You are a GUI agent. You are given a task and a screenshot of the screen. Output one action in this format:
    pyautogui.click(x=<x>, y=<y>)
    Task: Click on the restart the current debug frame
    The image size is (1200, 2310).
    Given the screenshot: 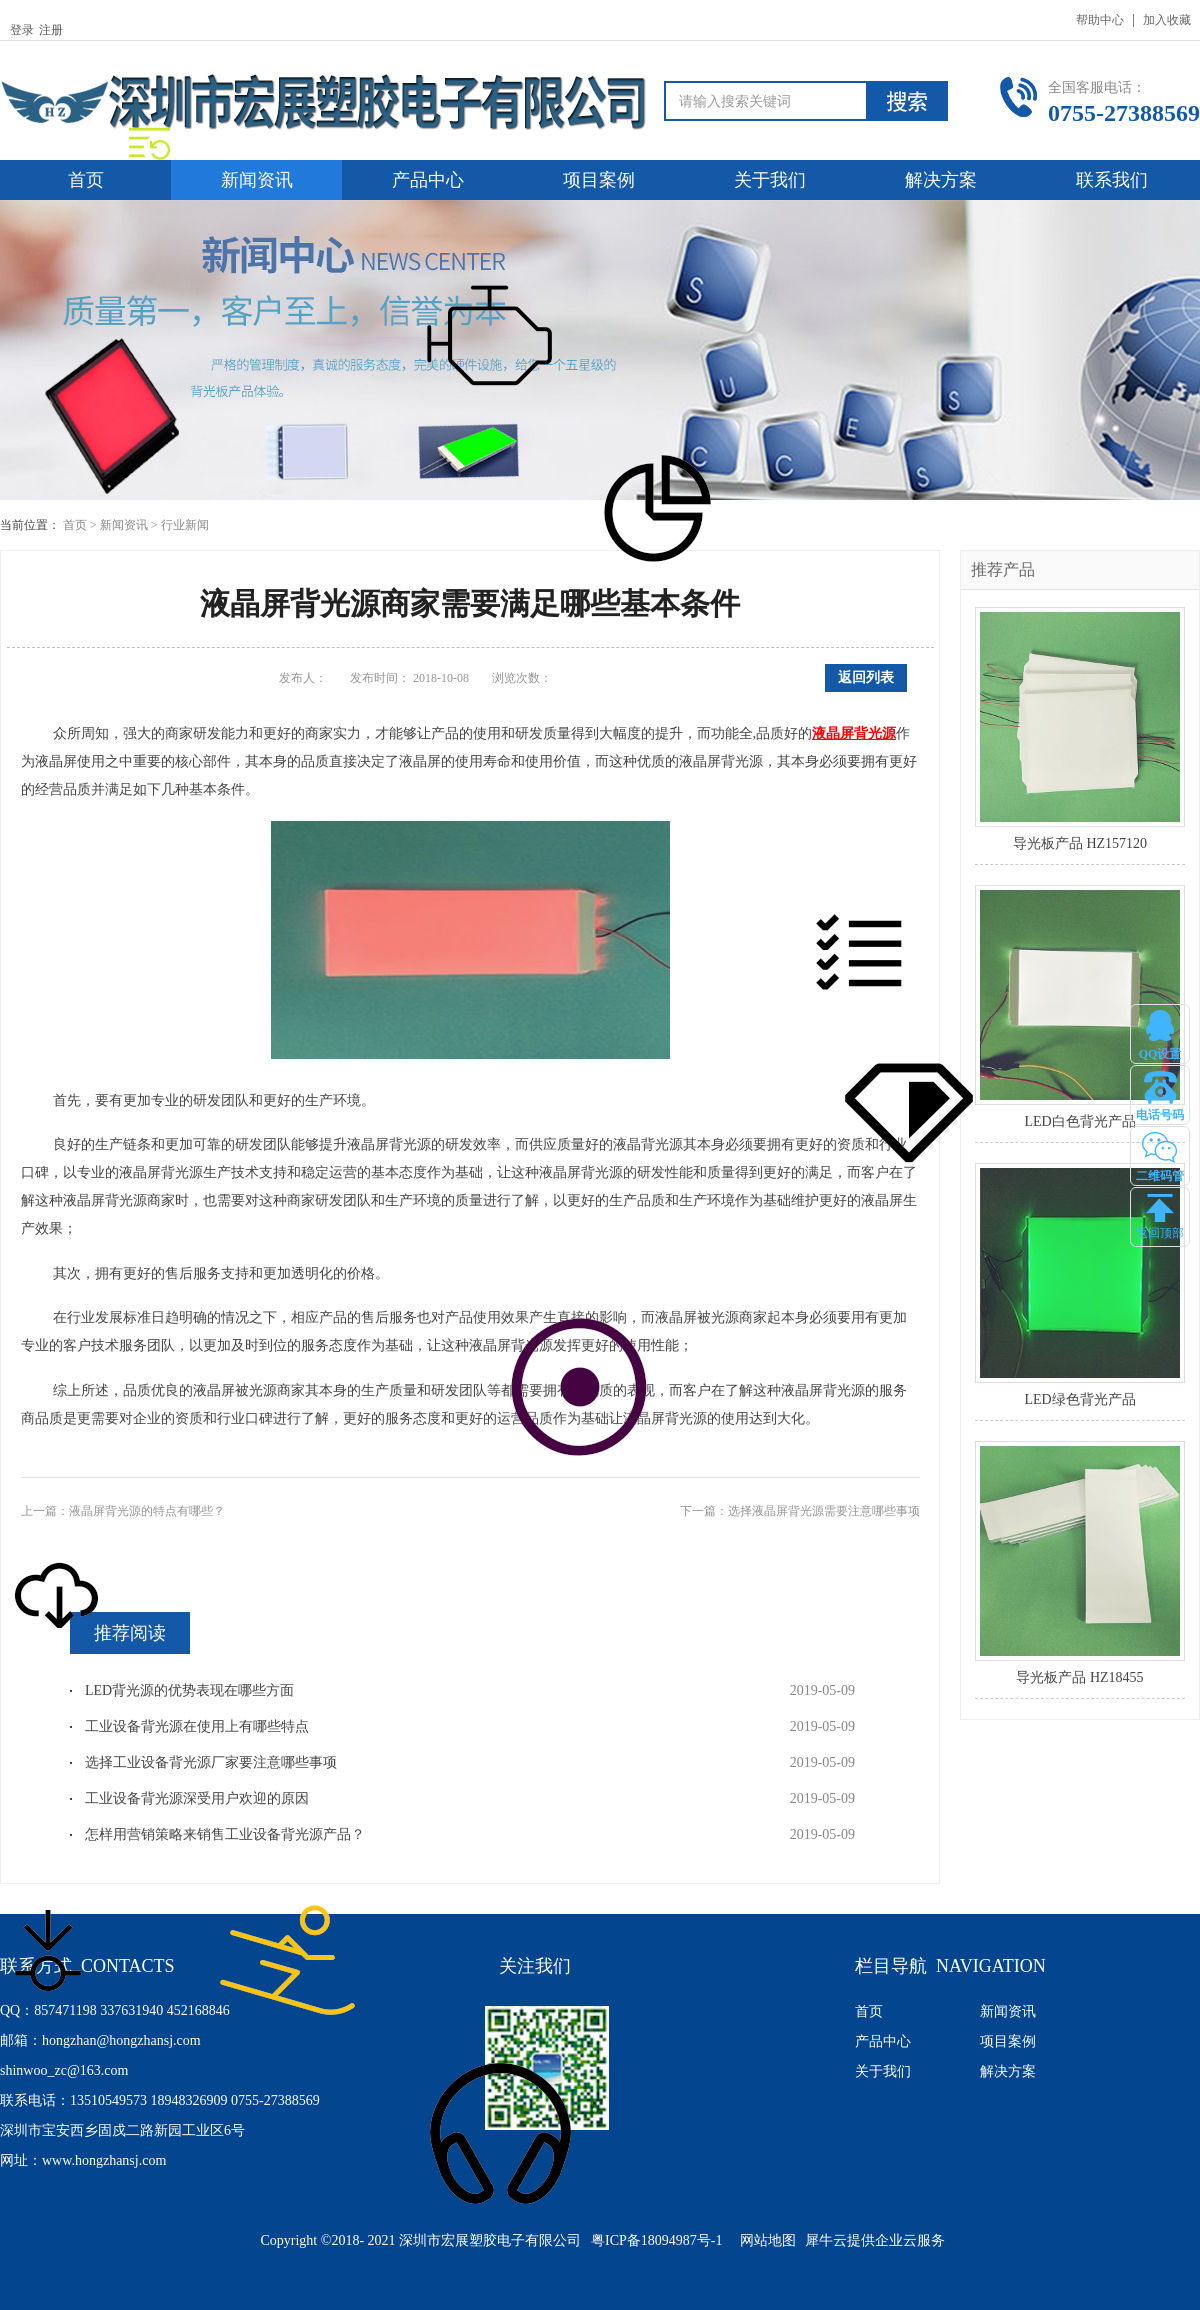 What is the action you would take?
    pyautogui.click(x=149, y=142)
    